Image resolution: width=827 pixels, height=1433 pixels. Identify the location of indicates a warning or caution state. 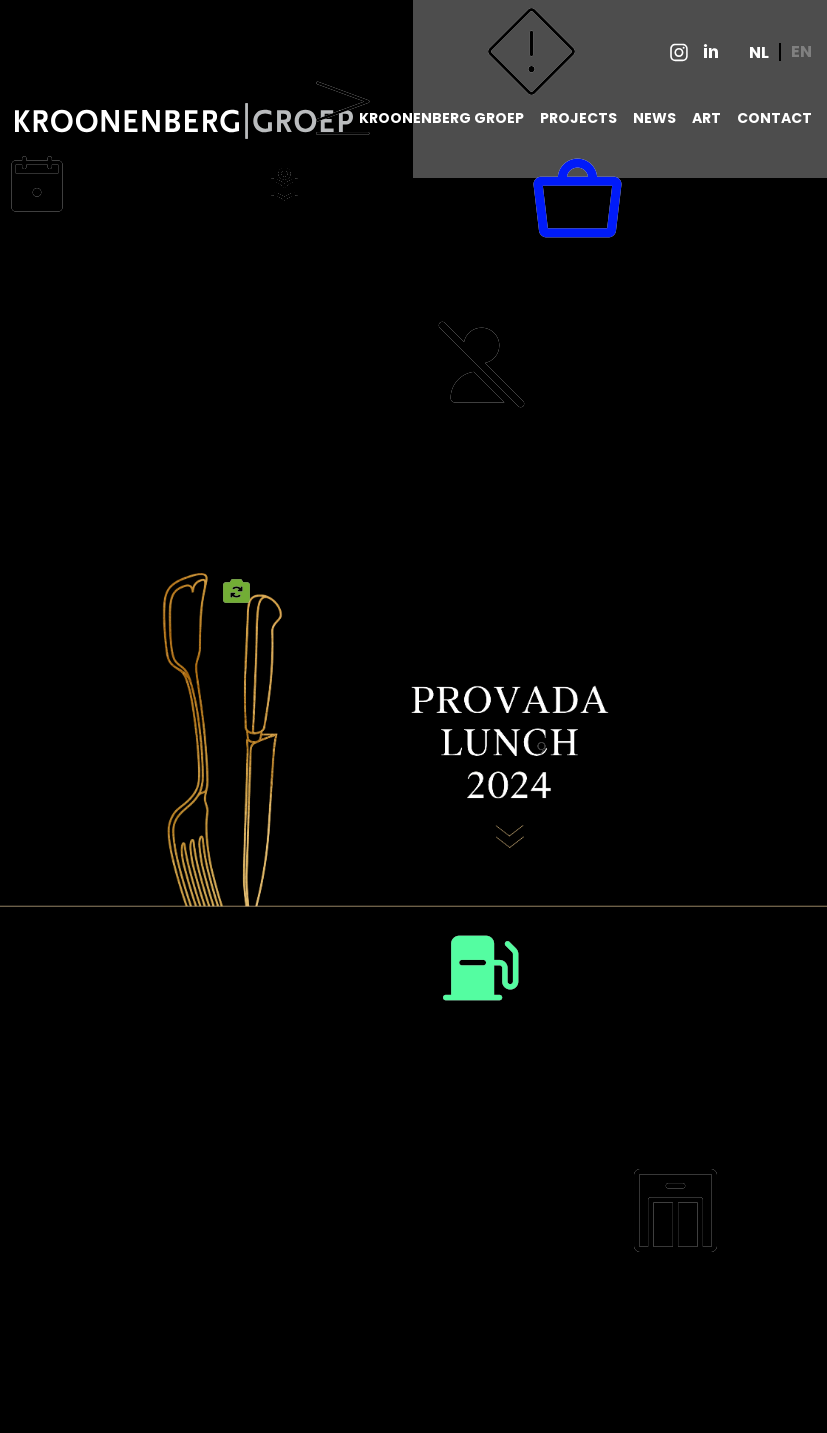
(531, 51).